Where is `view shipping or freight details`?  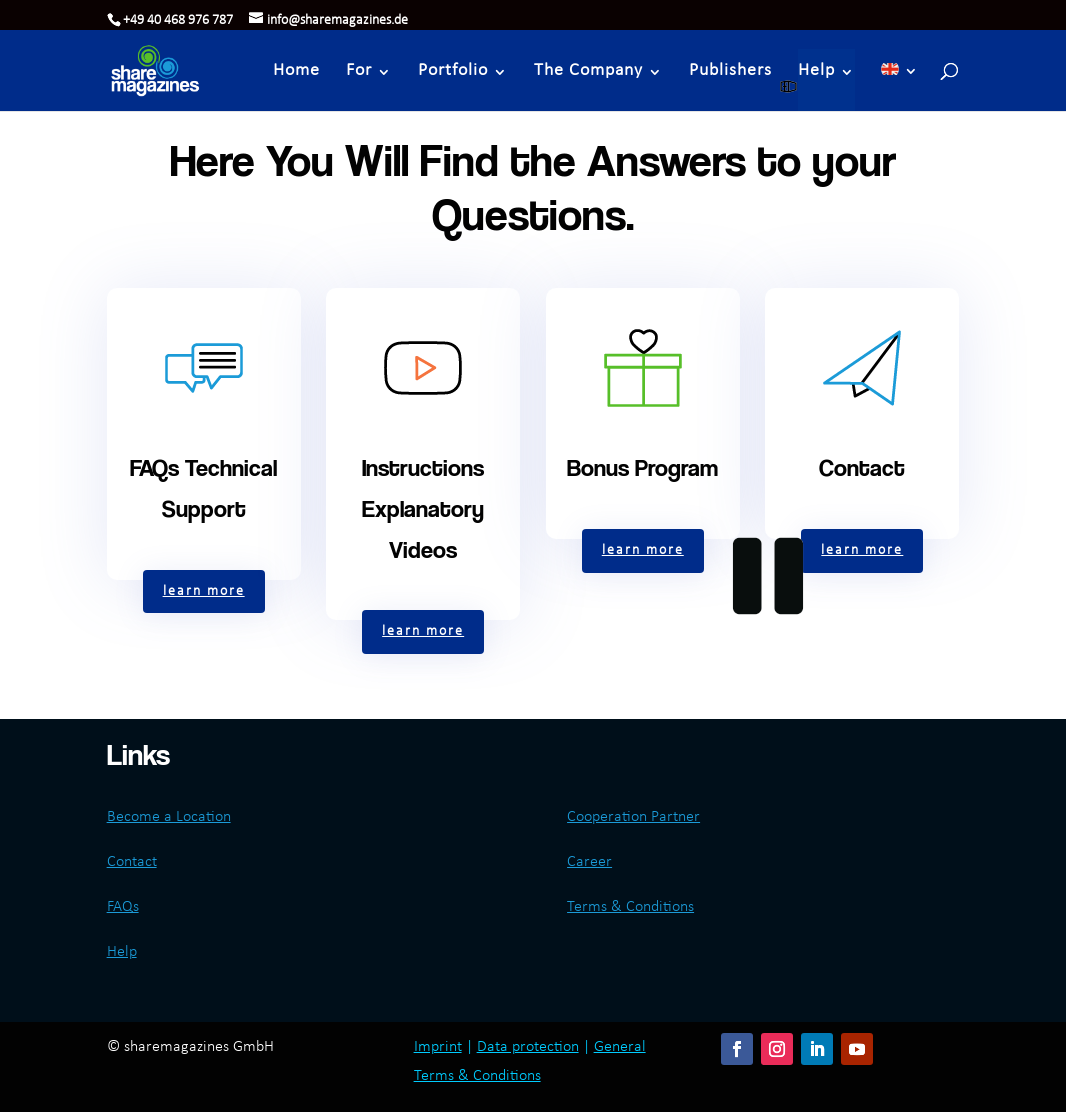
view shipping or freight details is located at coordinates (788, 86).